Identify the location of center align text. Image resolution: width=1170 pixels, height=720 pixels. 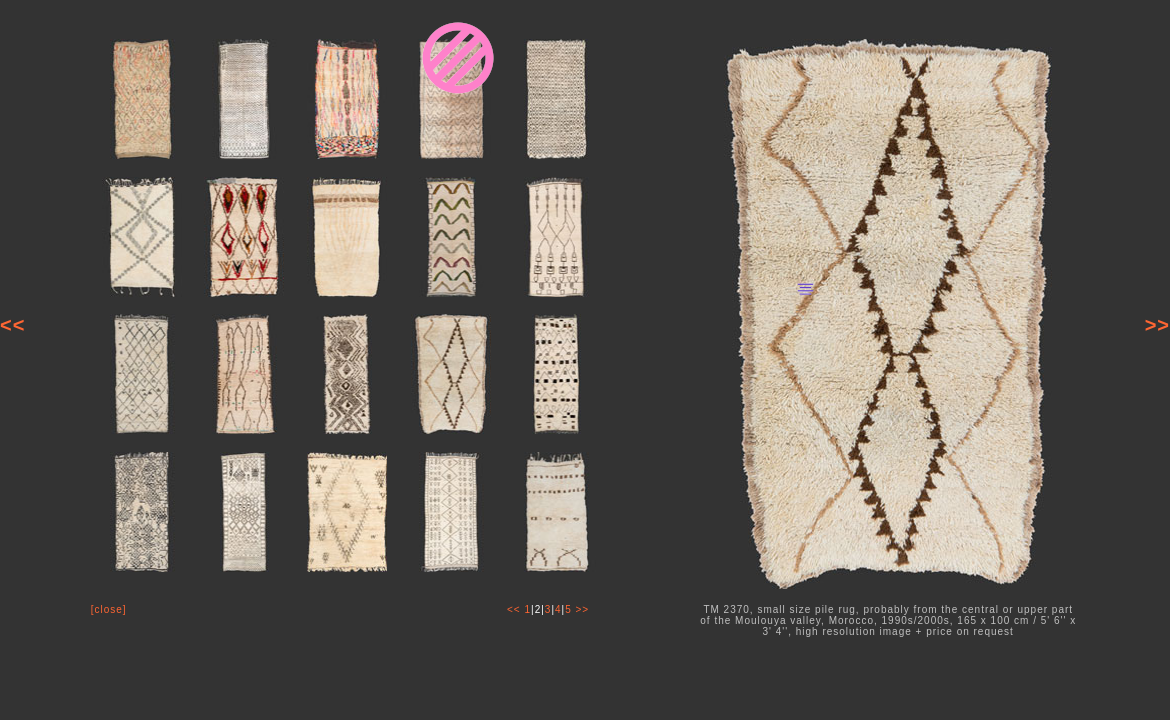
(805, 289).